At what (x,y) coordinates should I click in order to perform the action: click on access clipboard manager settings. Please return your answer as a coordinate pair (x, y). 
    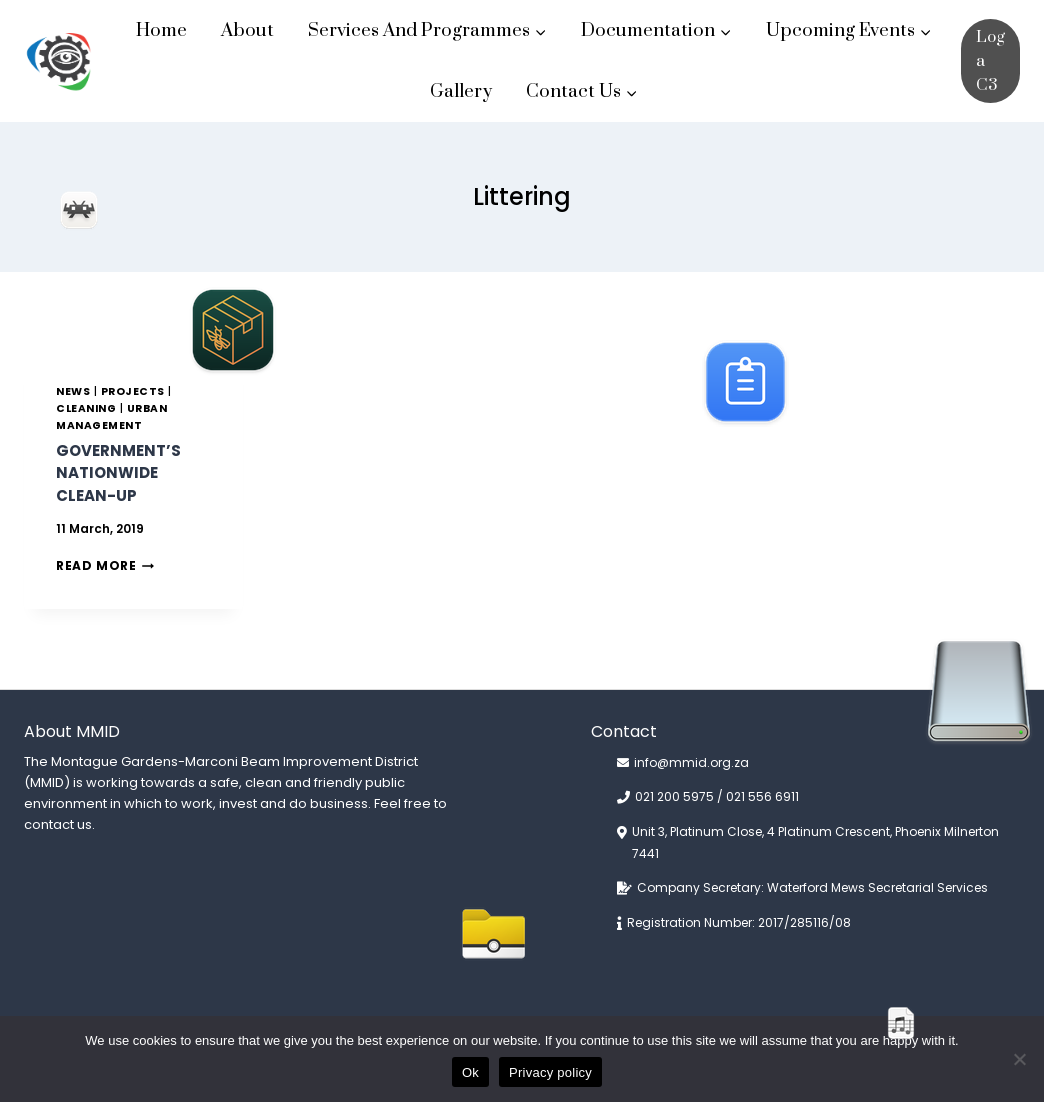
    Looking at the image, I should click on (745, 383).